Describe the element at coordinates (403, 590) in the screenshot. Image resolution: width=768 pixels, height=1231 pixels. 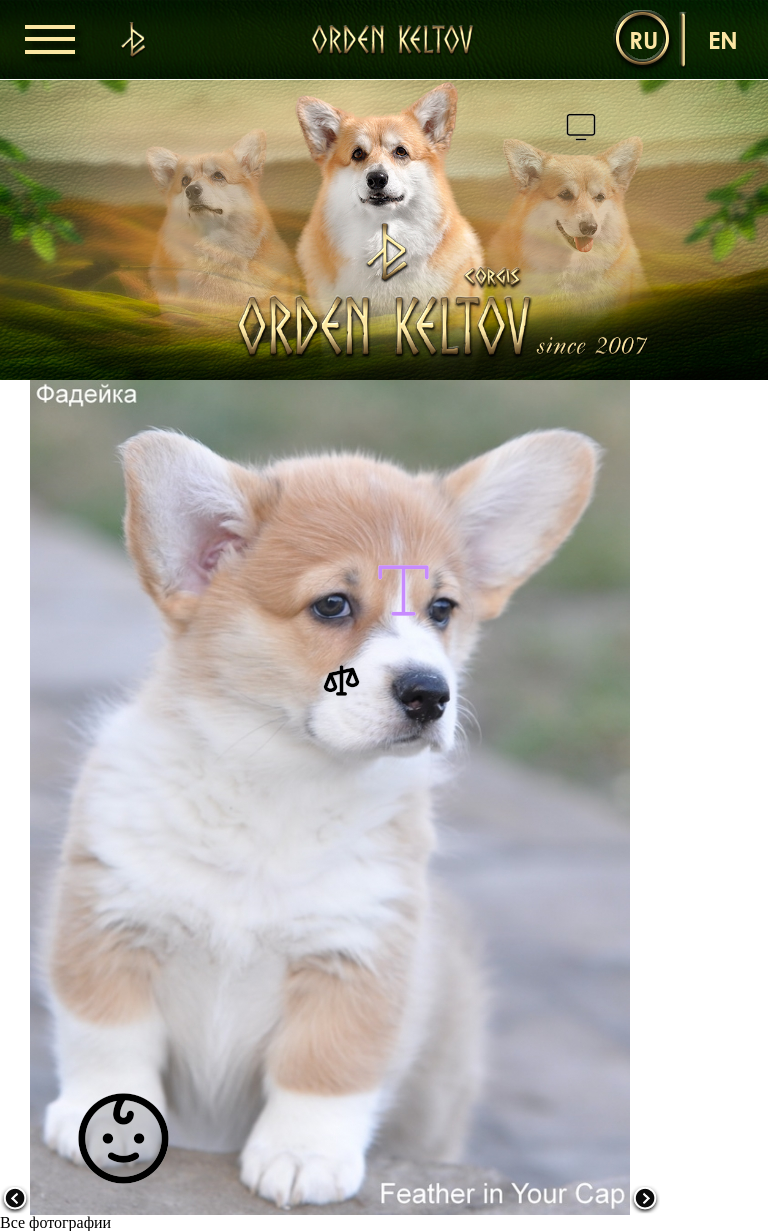
I see `format text or change typography settings` at that location.